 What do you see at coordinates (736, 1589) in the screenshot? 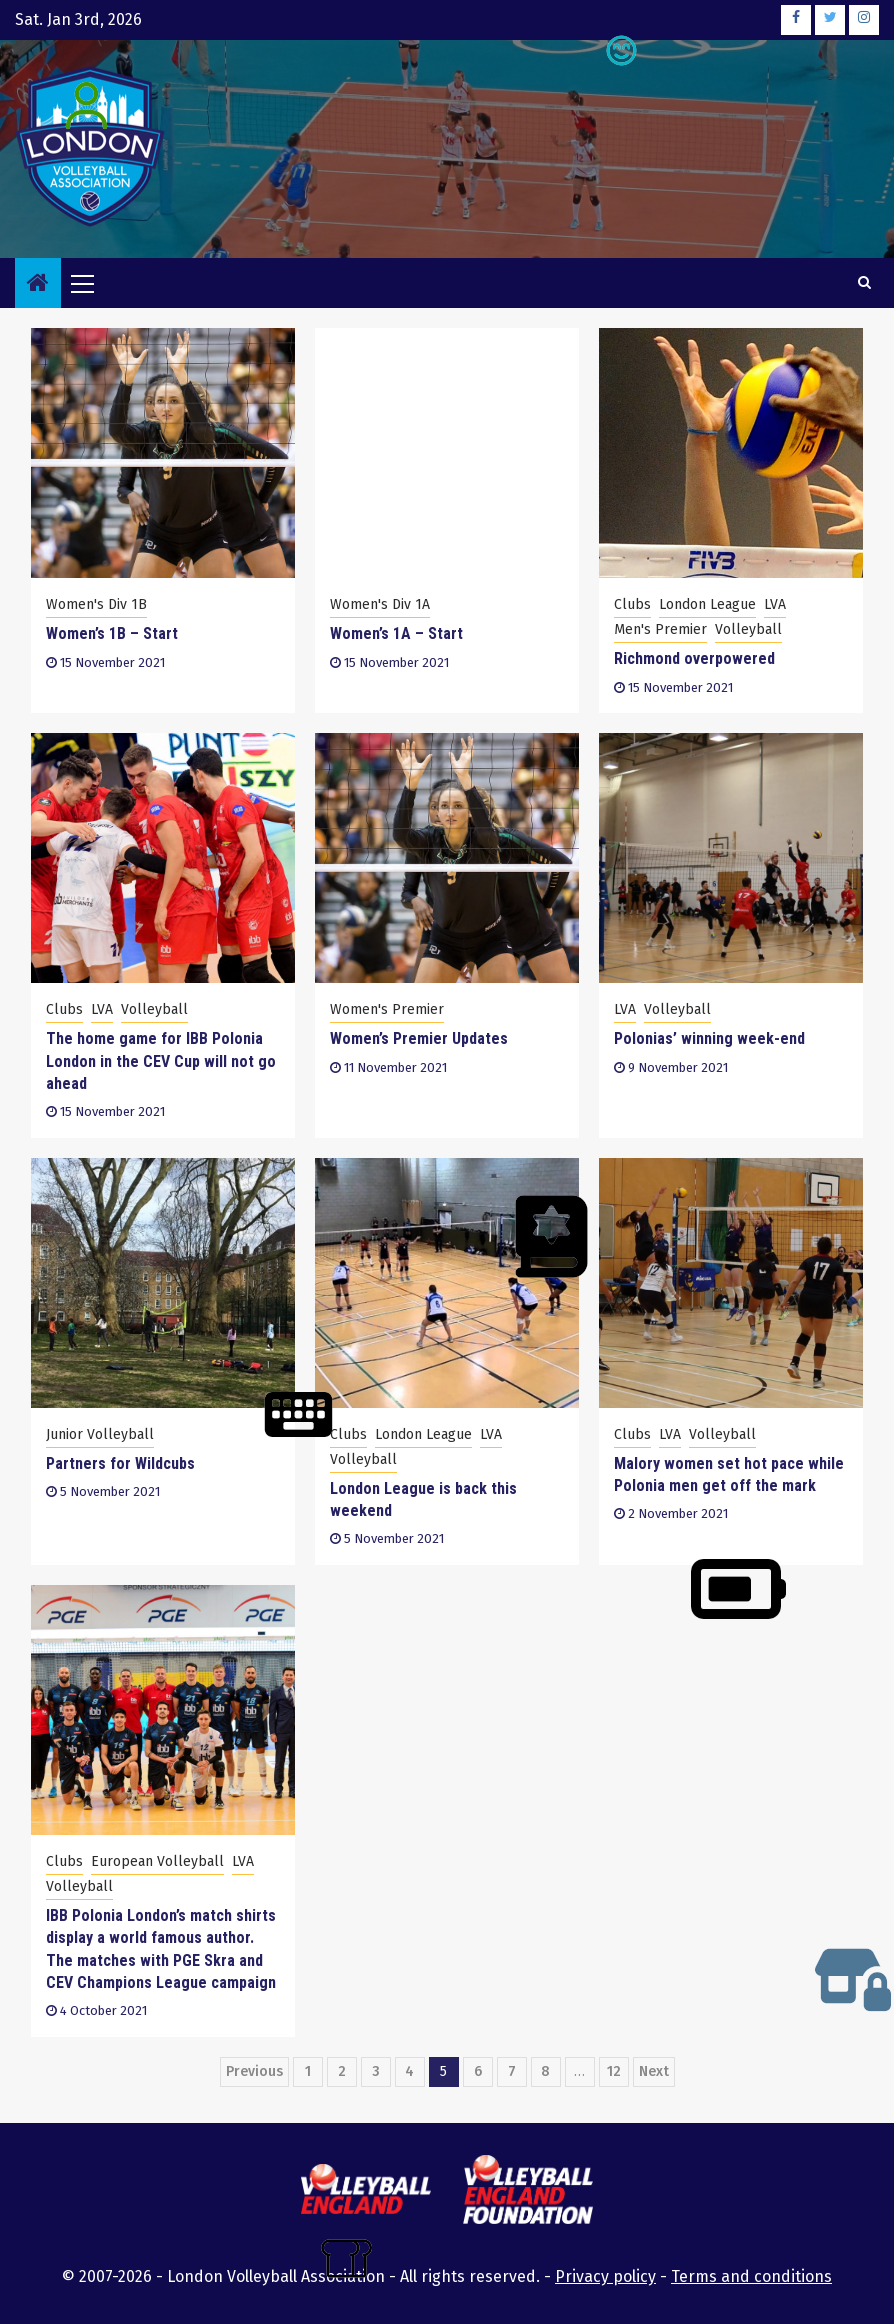
I see `indicates battery level at approximately 80% charge` at bounding box center [736, 1589].